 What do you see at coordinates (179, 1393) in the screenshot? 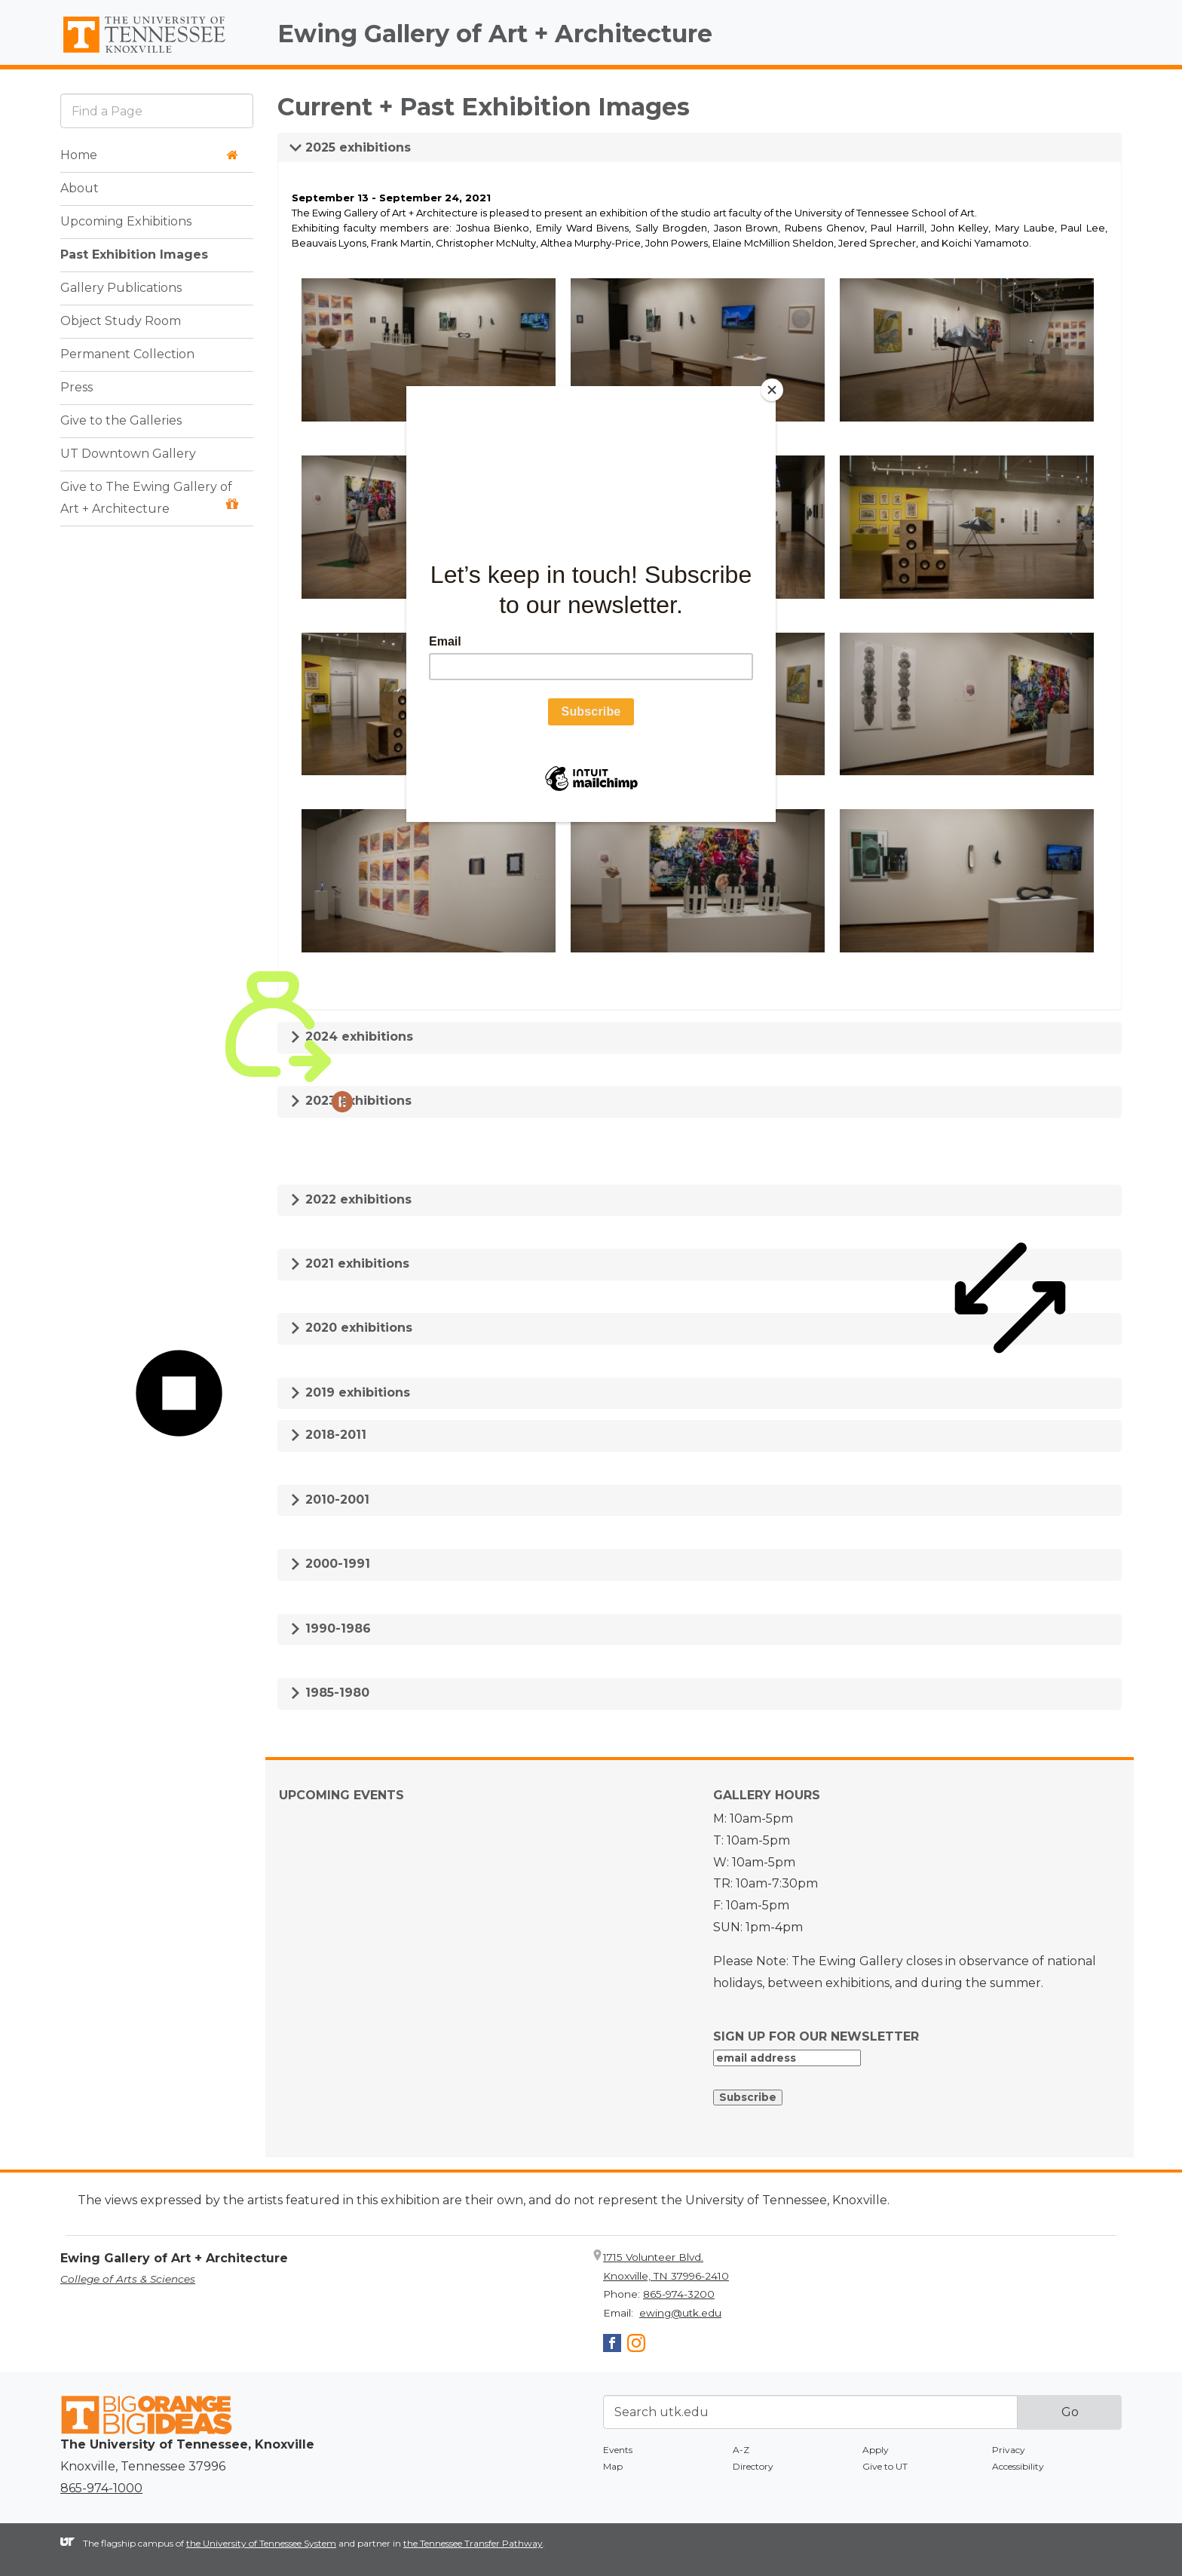
I see `stop media playback` at bounding box center [179, 1393].